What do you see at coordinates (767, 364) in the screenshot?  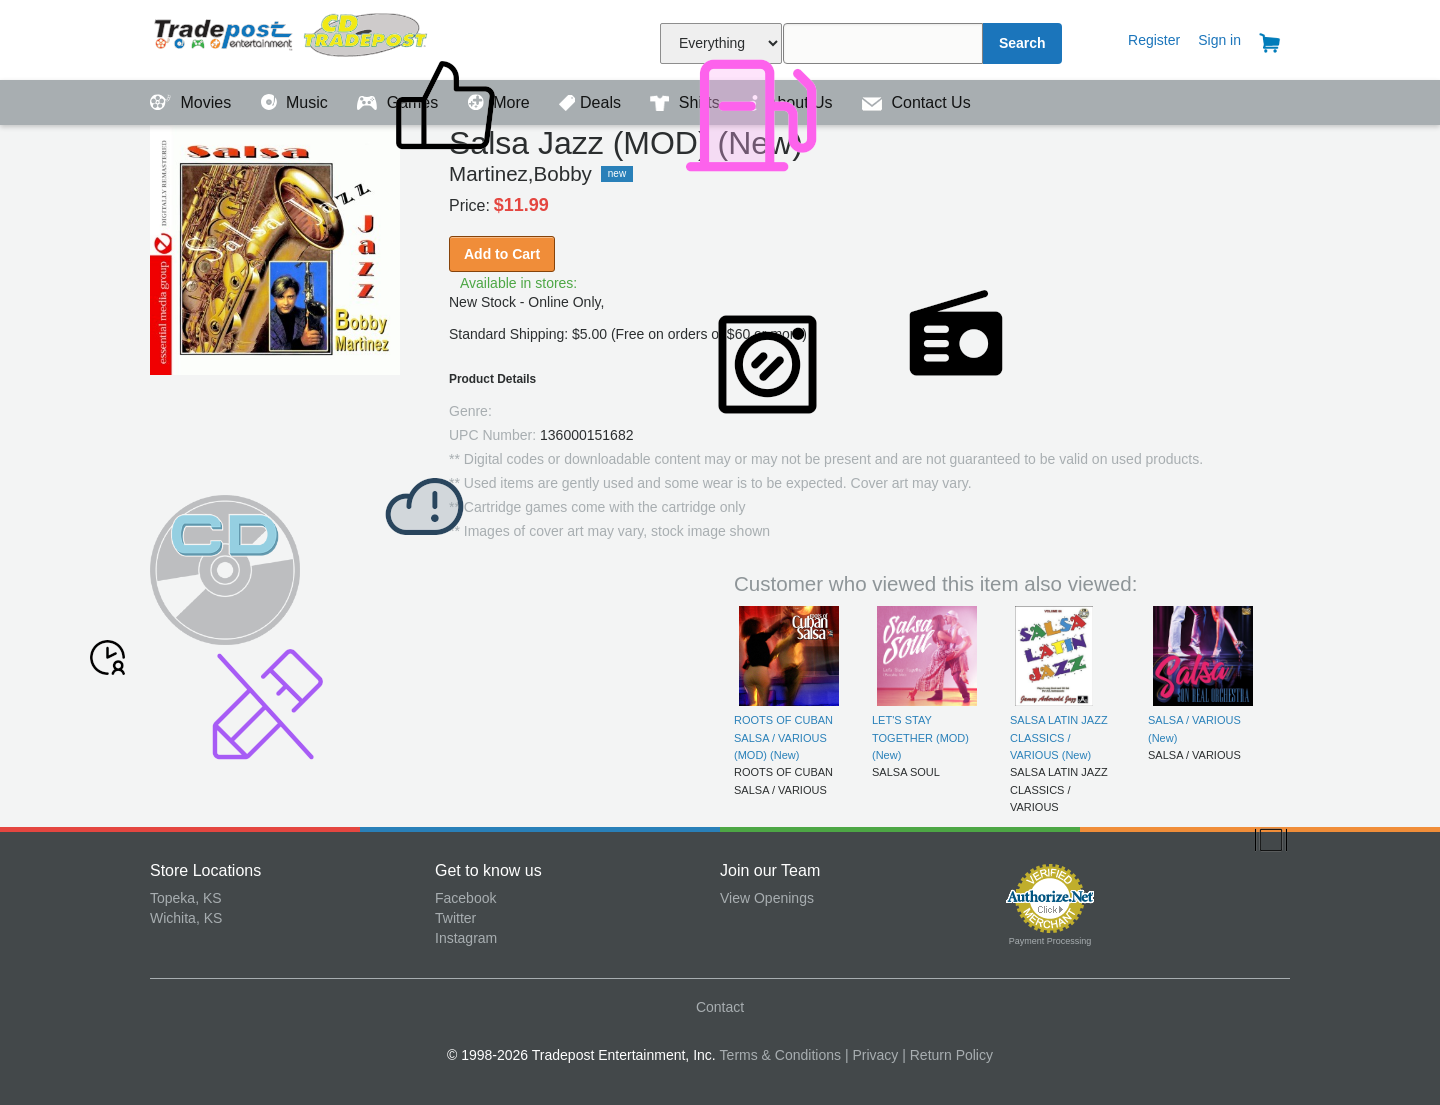 I see `access laundry or washing machine controls` at bounding box center [767, 364].